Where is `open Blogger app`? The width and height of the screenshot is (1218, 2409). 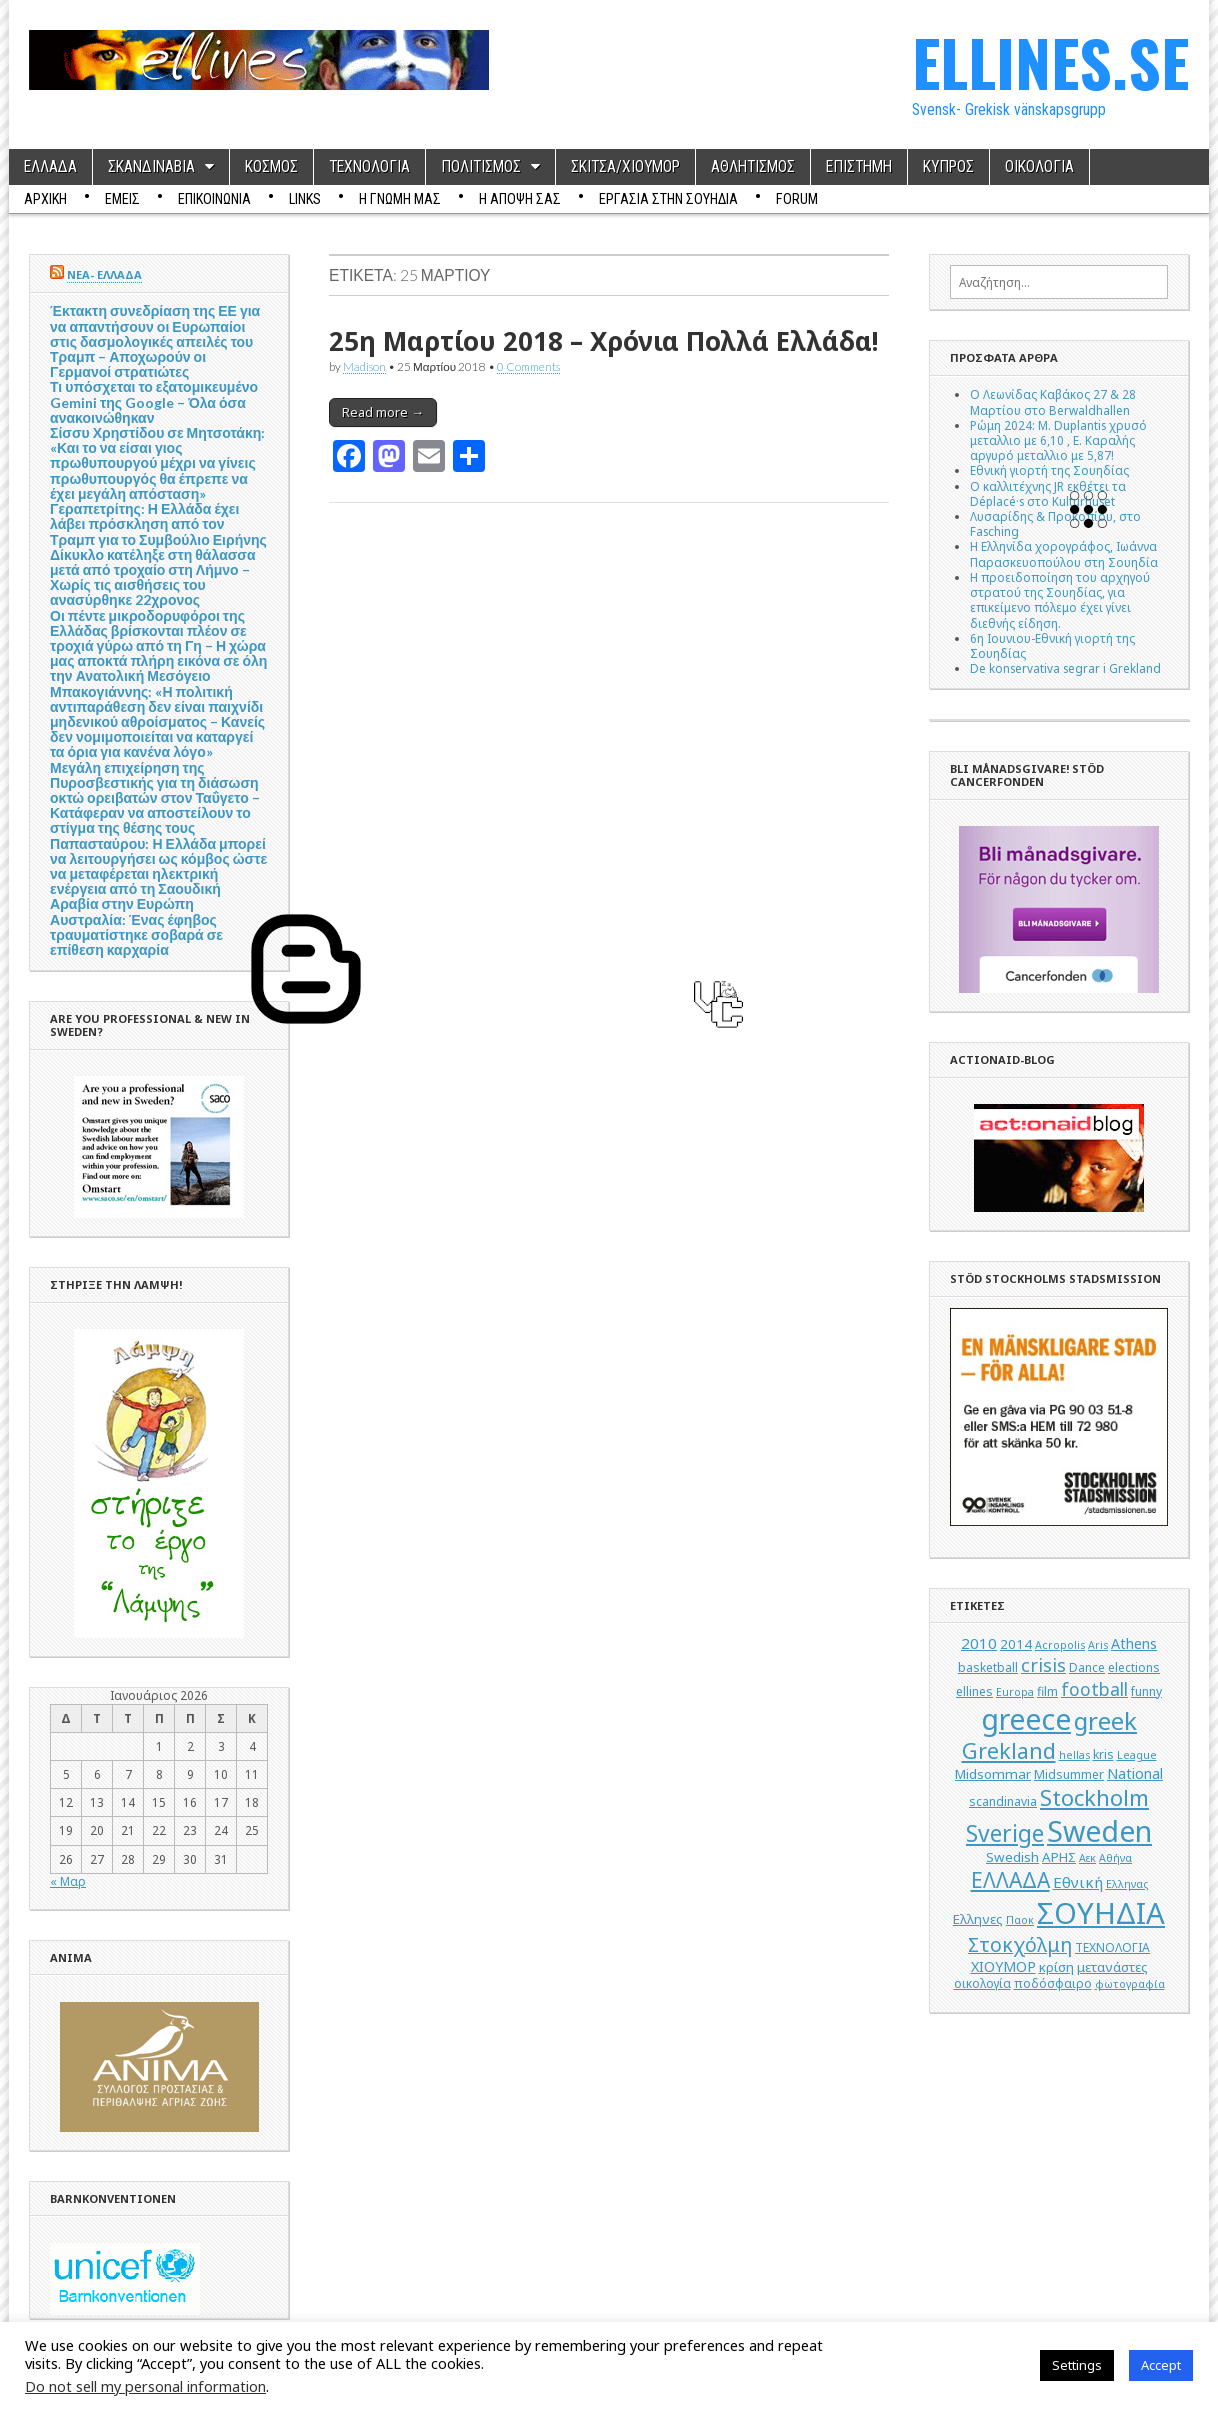 open Blogger app is located at coordinates (306, 969).